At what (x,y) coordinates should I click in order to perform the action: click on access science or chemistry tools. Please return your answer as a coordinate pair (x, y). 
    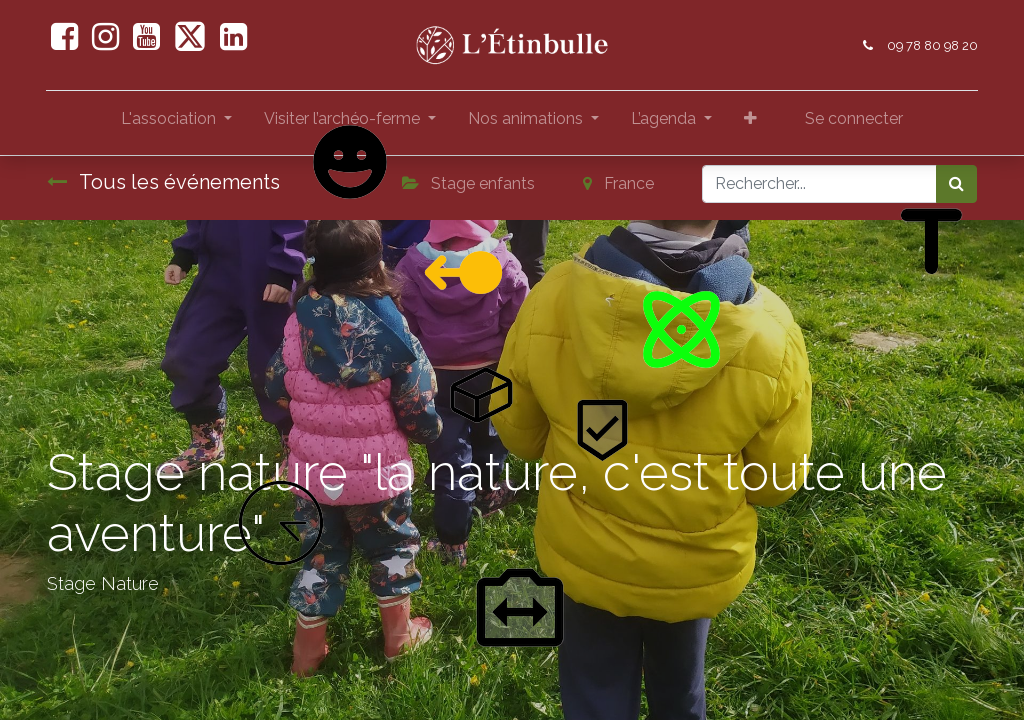
    Looking at the image, I should click on (681, 329).